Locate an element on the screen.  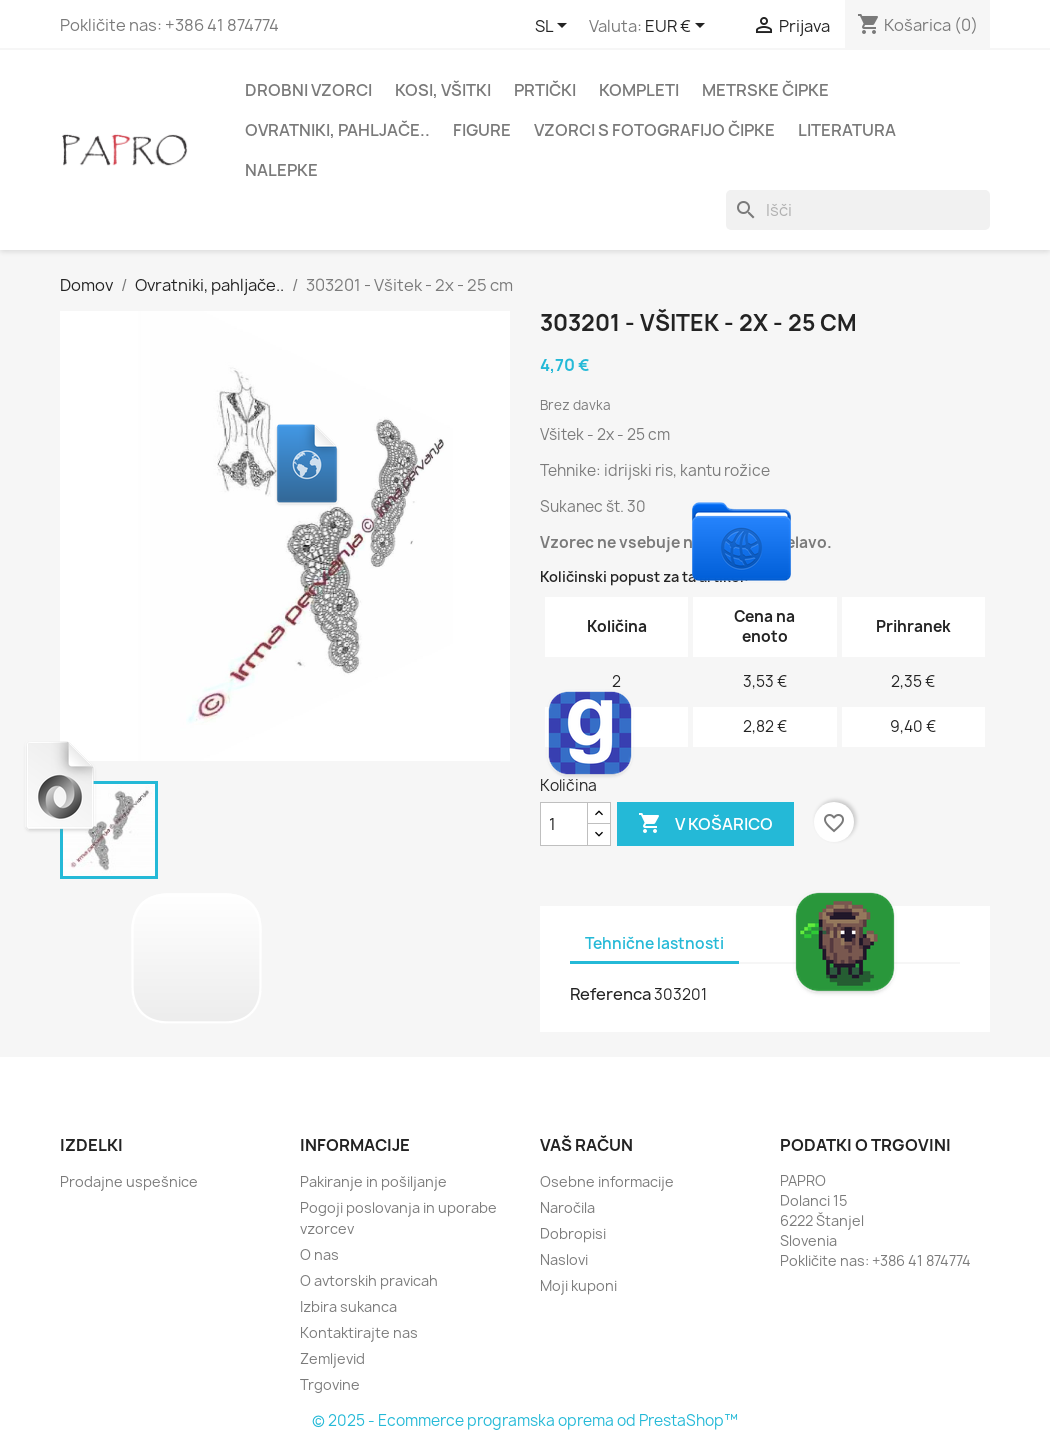
a JSON file type indicator is located at coordinates (60, 787).